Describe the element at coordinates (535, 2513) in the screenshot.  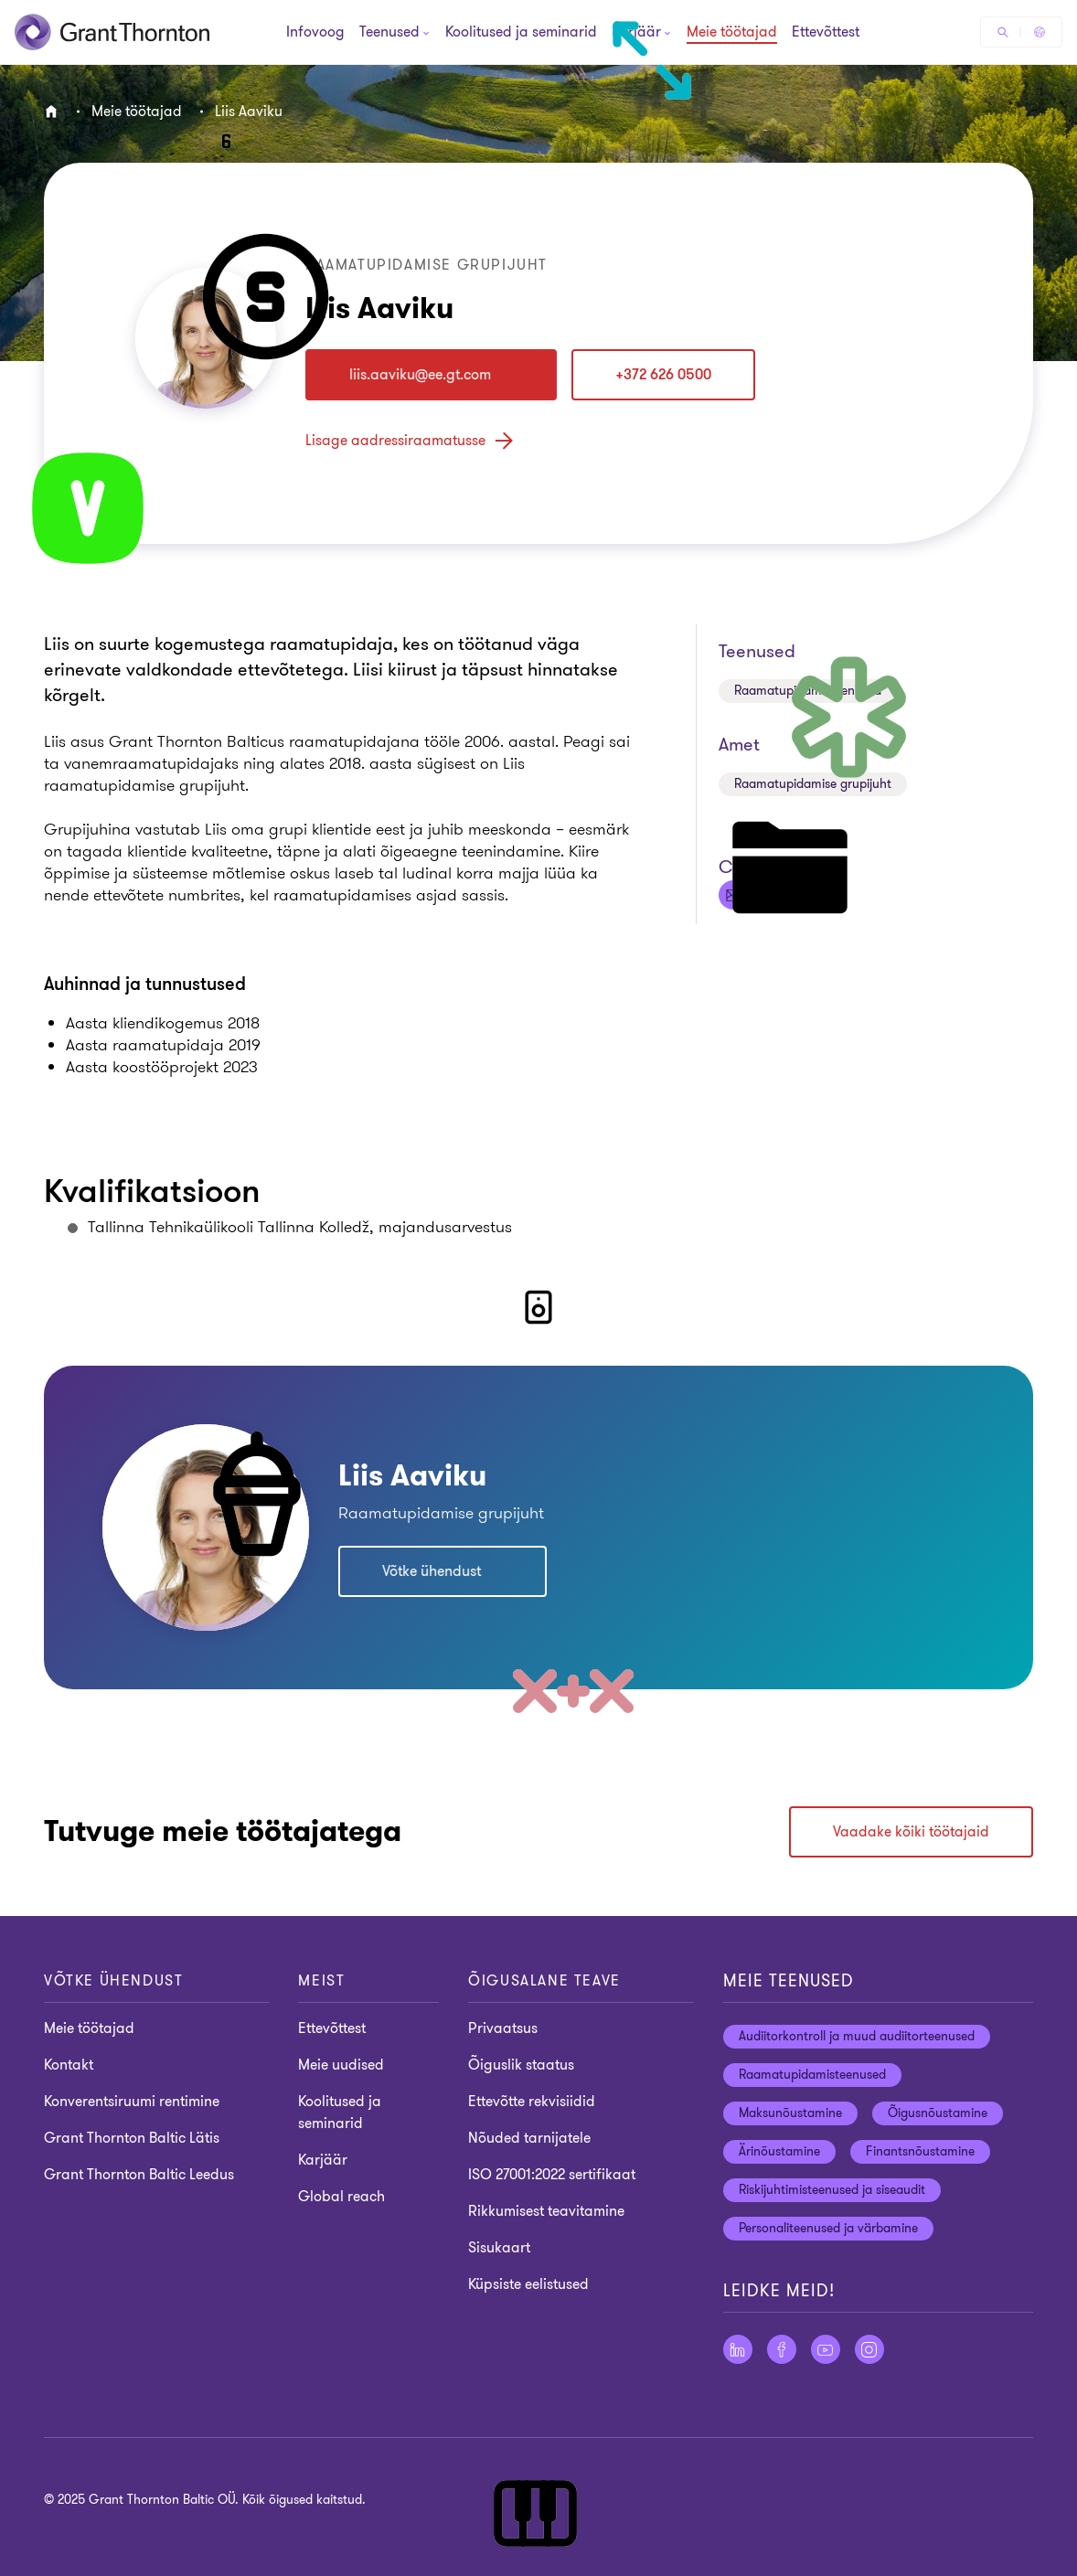
I see `open piano or keyboard instrument app` at that location.